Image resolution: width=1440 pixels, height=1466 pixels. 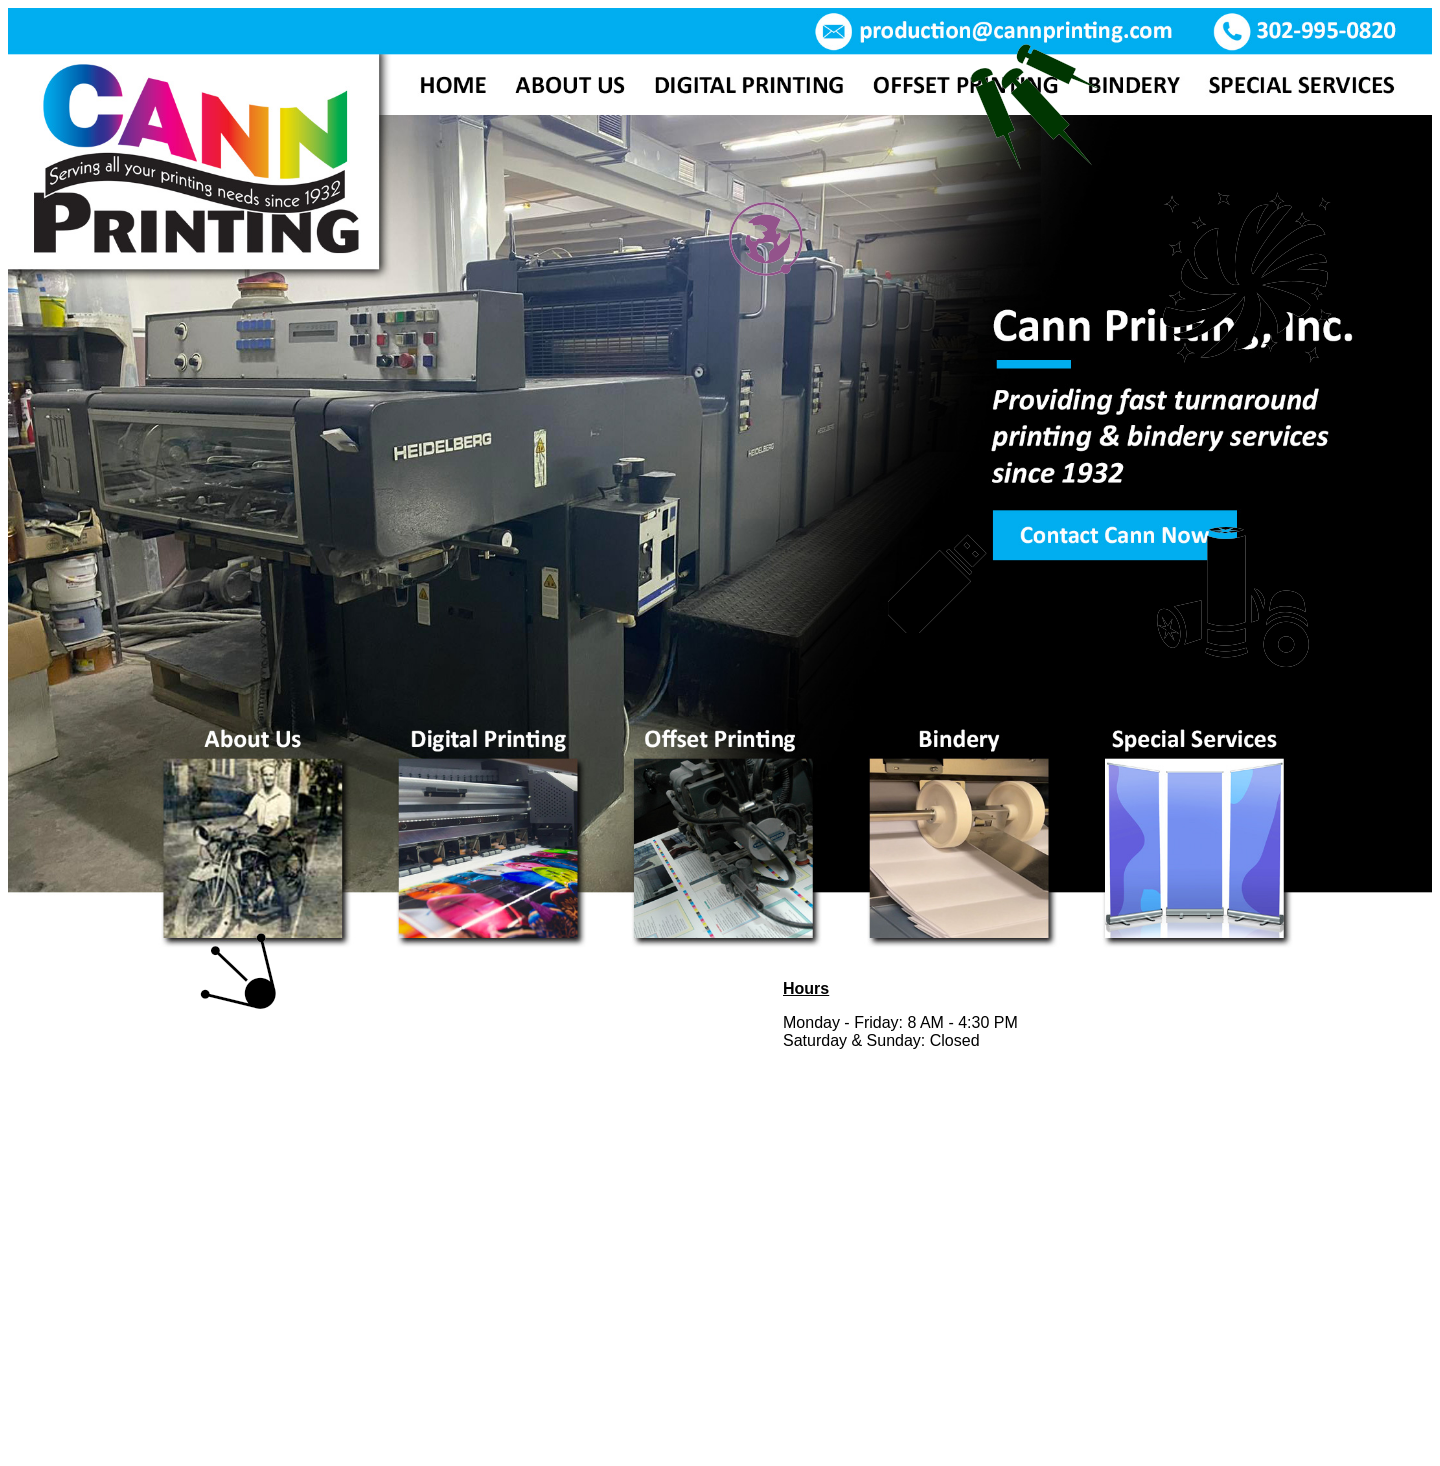 I want to click on access external storage device, so click(x=938, y=583).